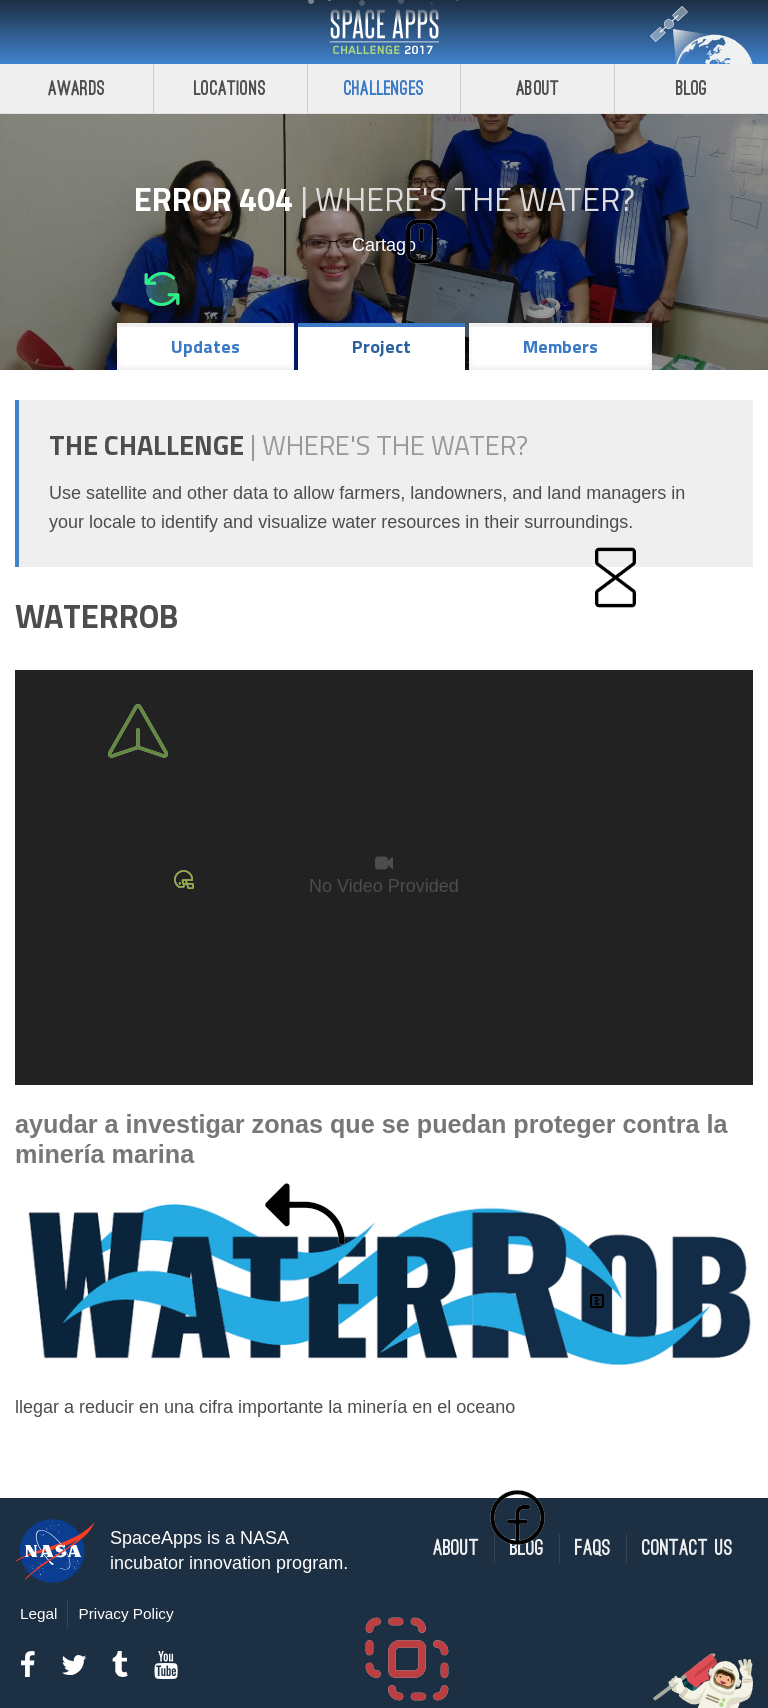  Describe the element at coordinates (421, 241) in the screenshot. I see `mouse input device settings` at that location.